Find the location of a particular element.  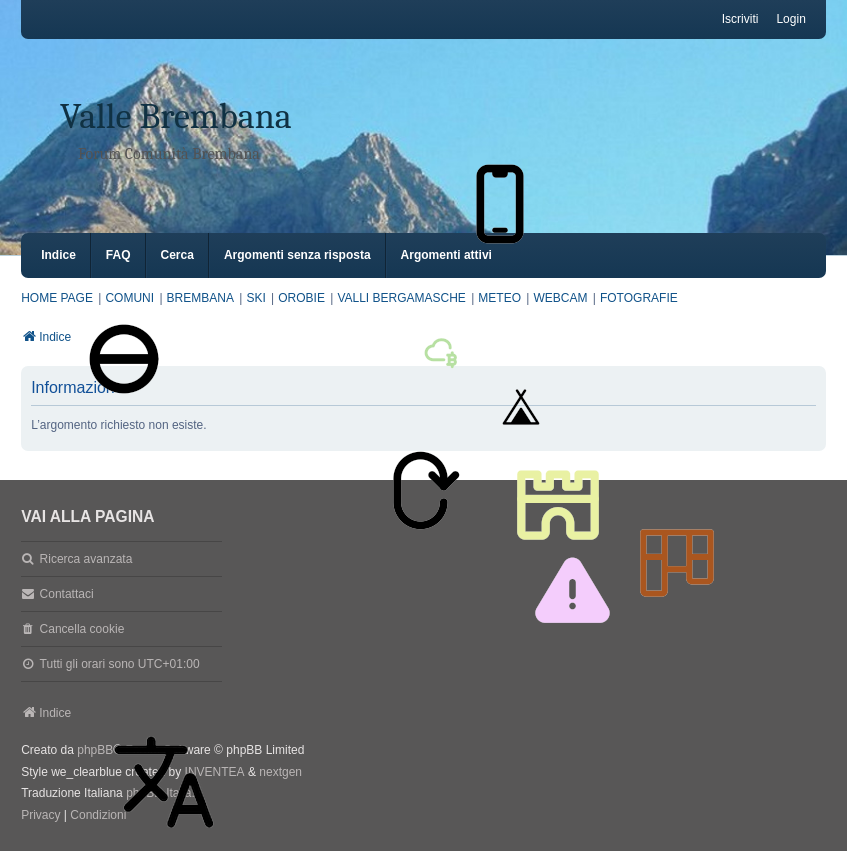

view campsite or camping information is located at coordinates (521, 409).